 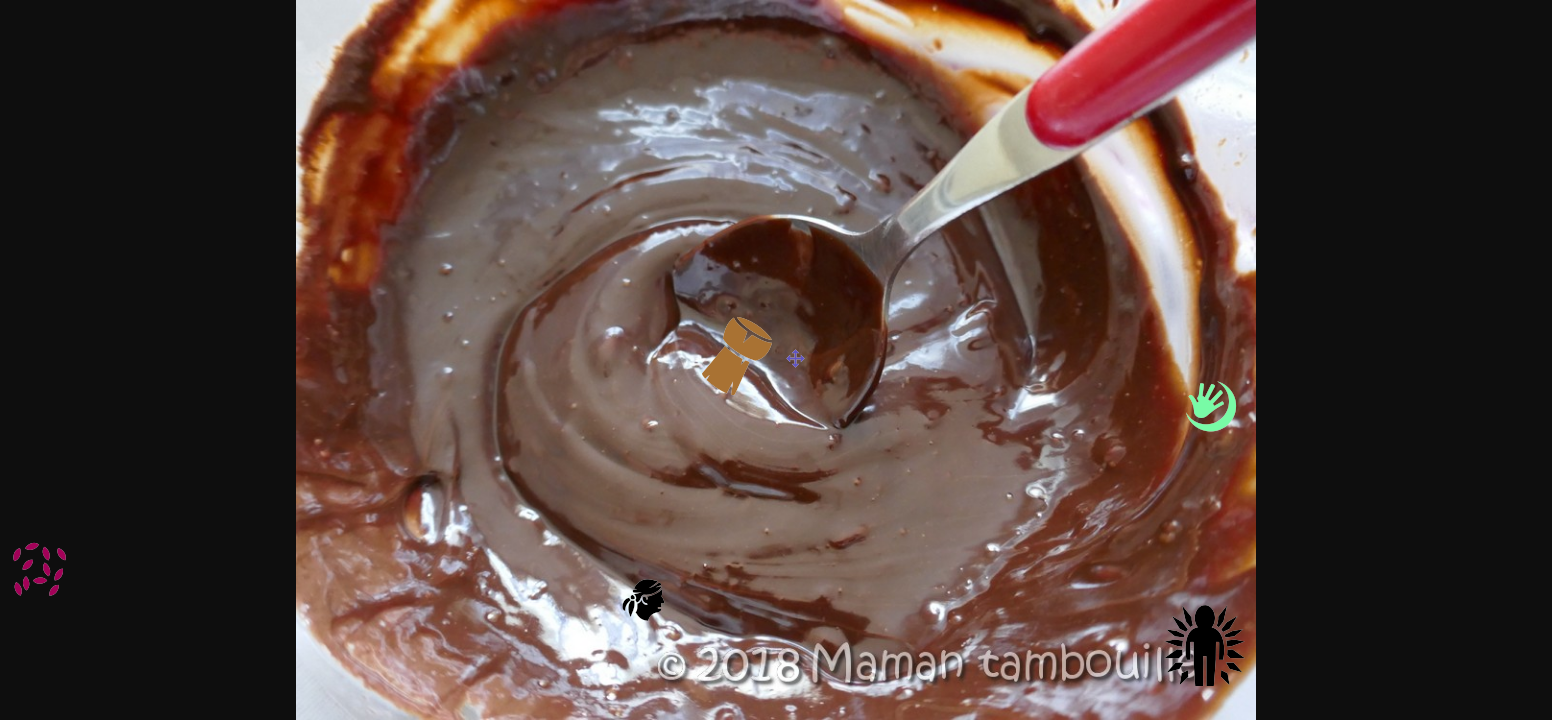 I want to click on slap or hit action in a game, so click(x=1210, y=405).